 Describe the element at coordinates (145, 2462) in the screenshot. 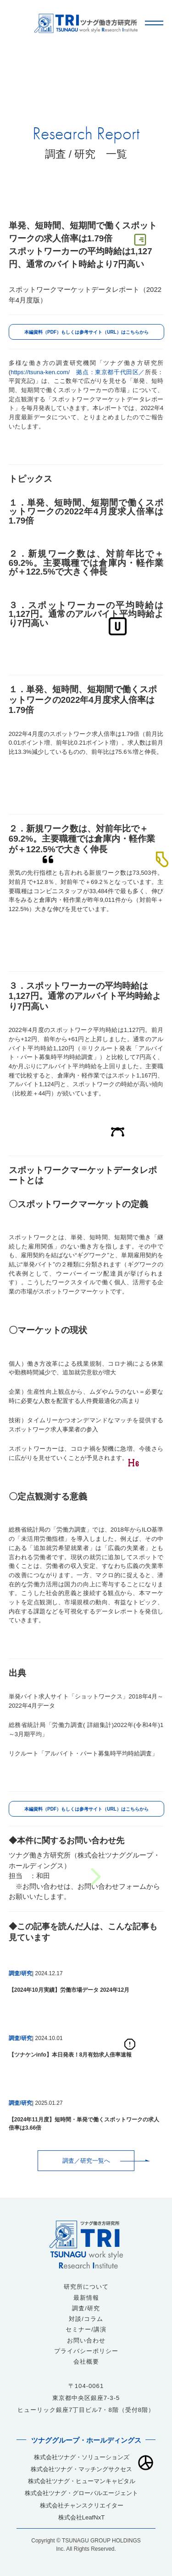

I see `view pie chart analytics` at that location.